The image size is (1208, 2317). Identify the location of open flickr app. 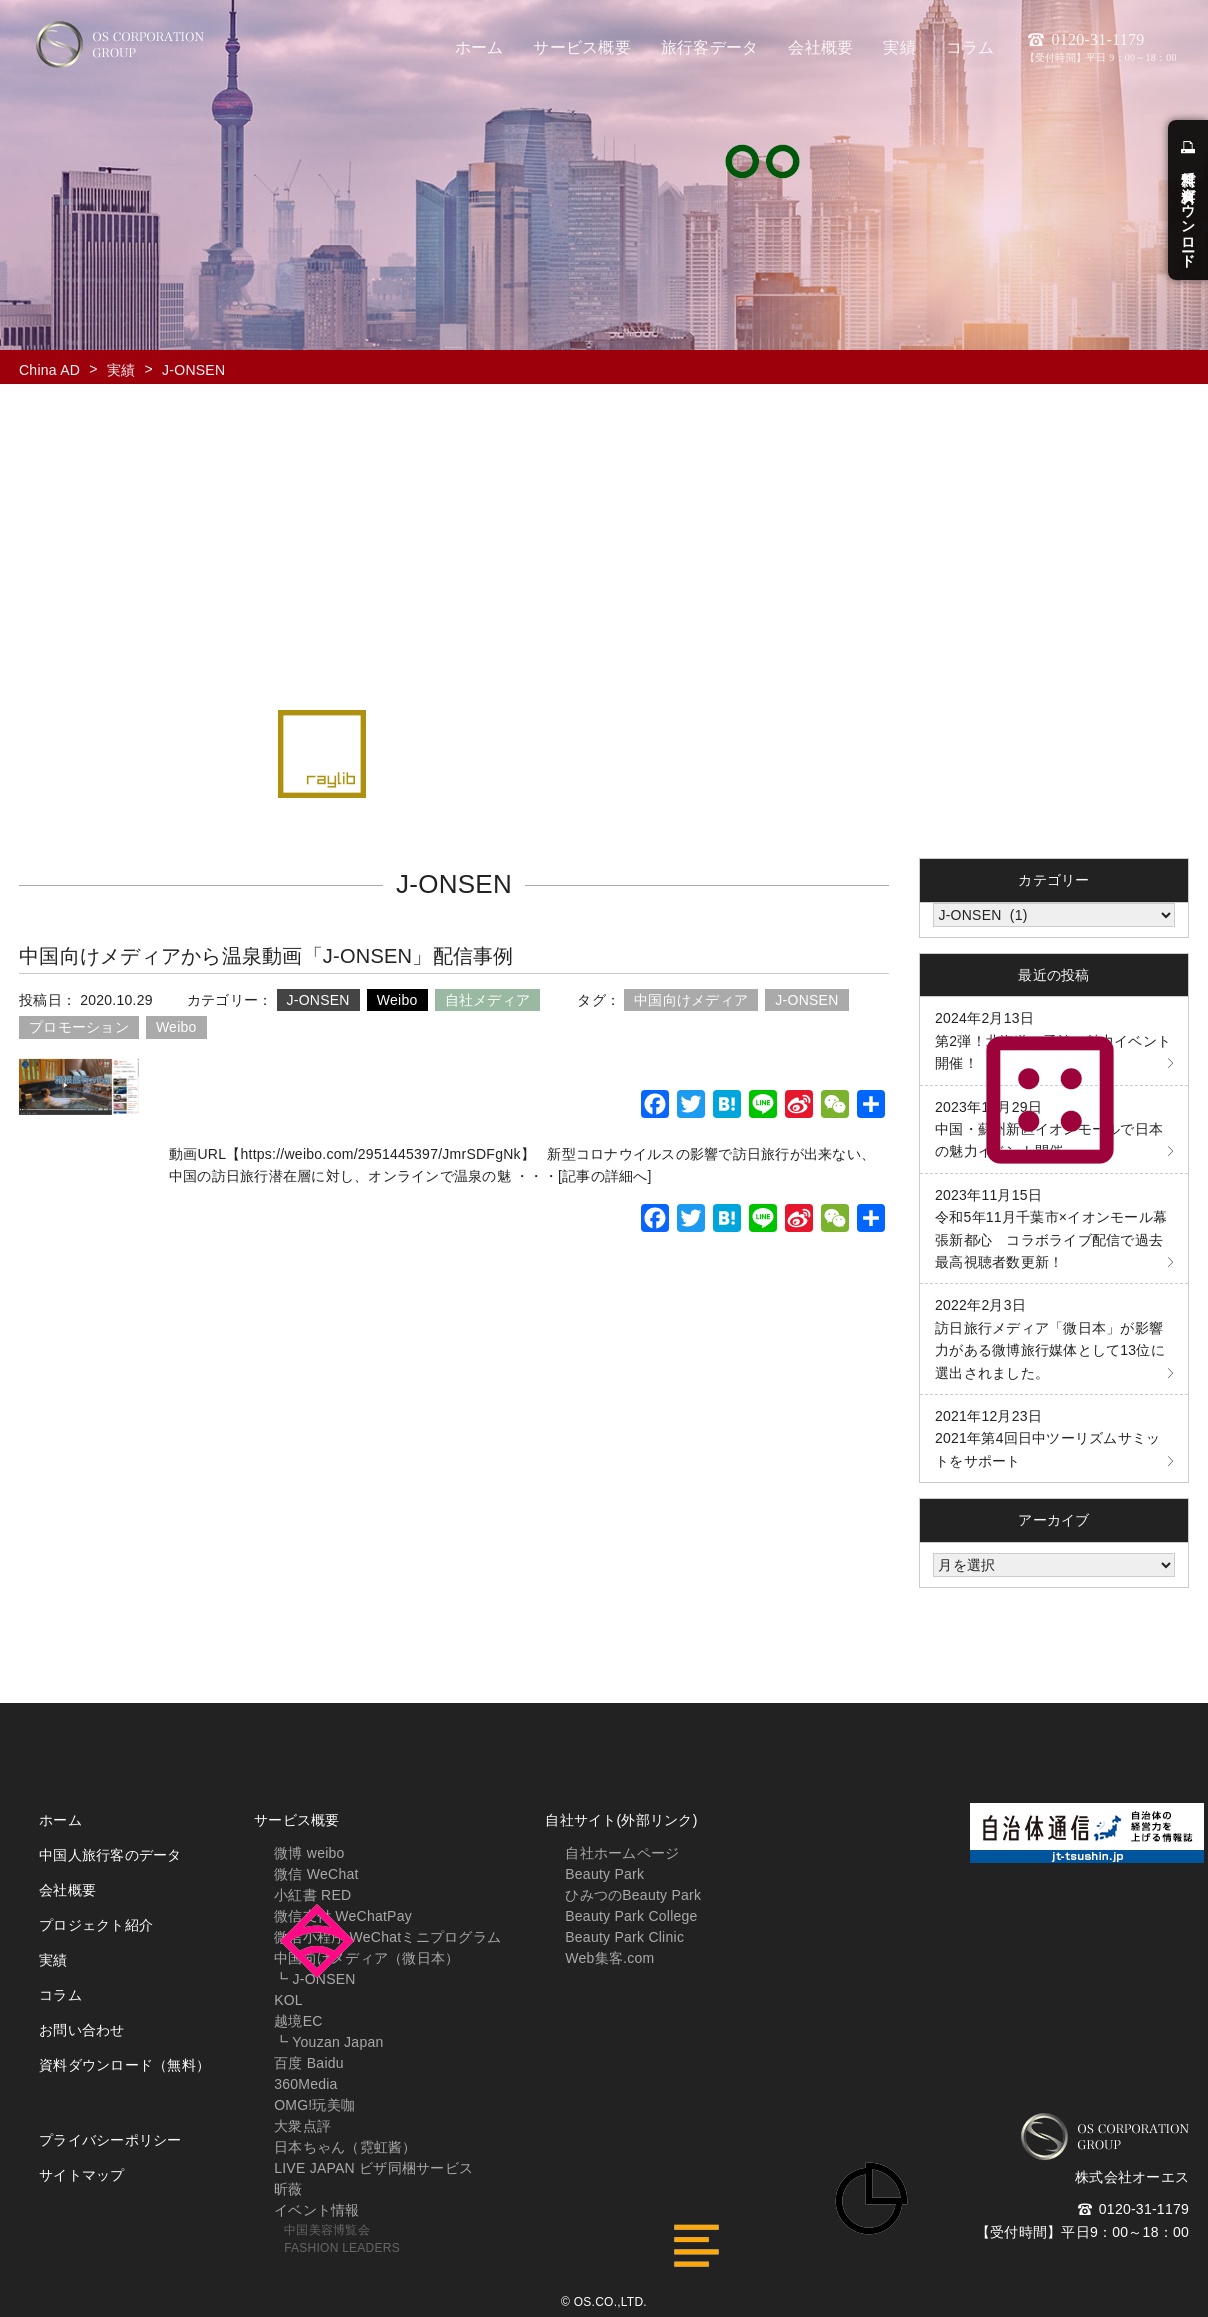
(762, 161).